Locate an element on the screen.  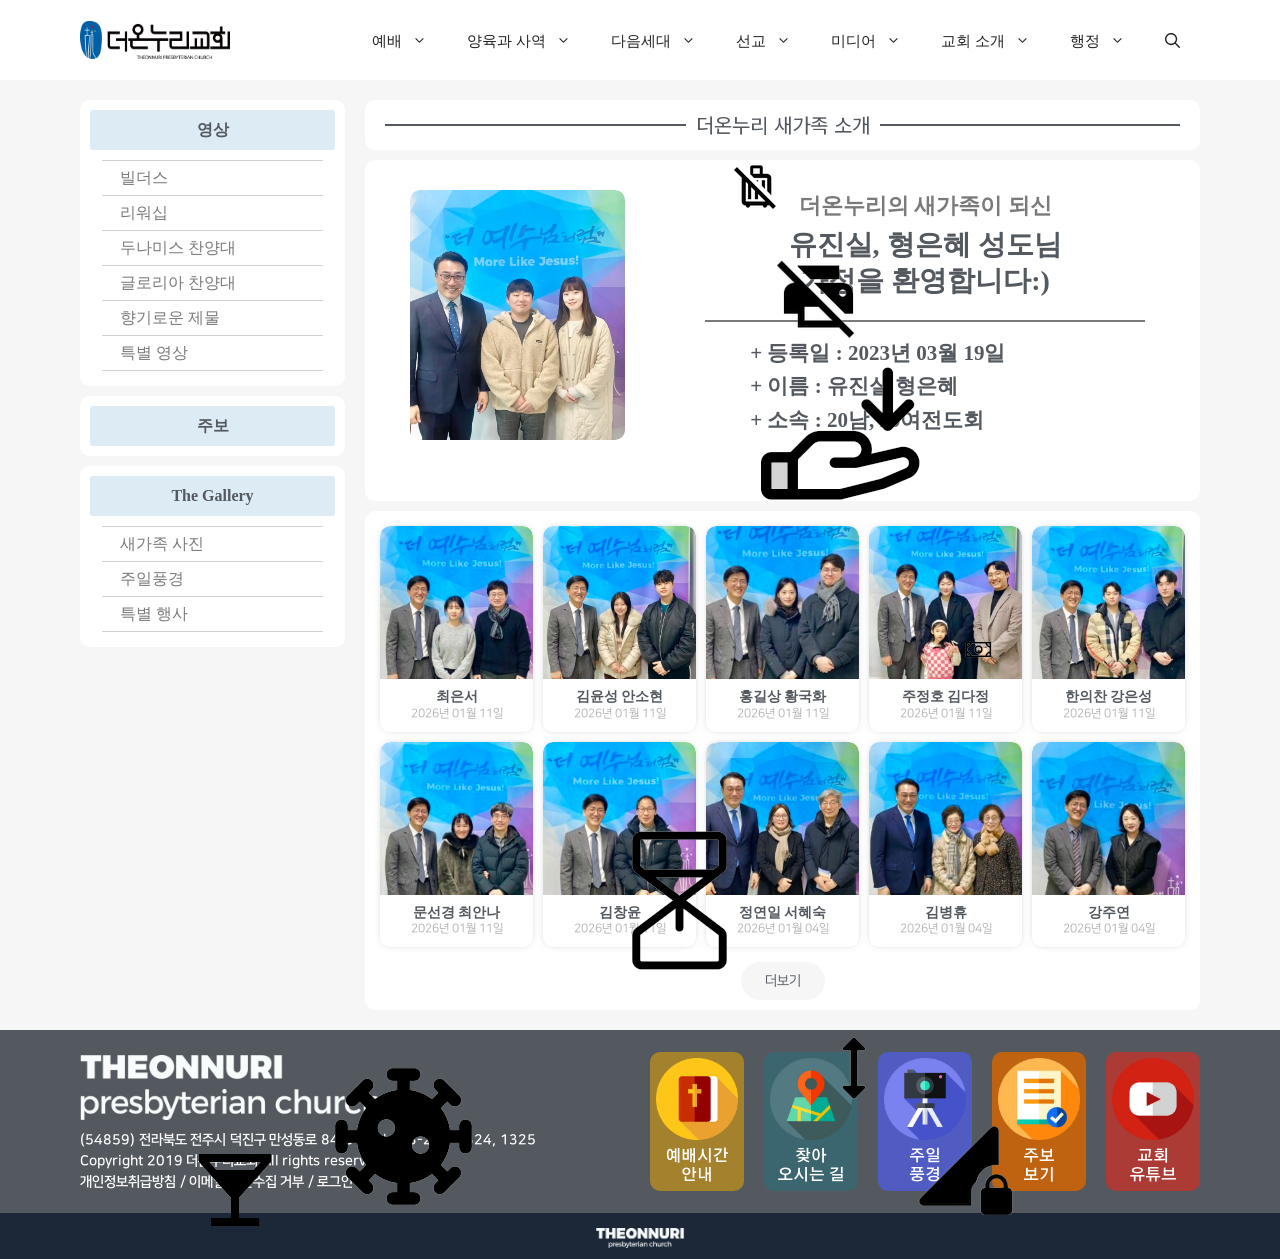
find nearby bars or nightlife is located at coordinates (235, 1190).